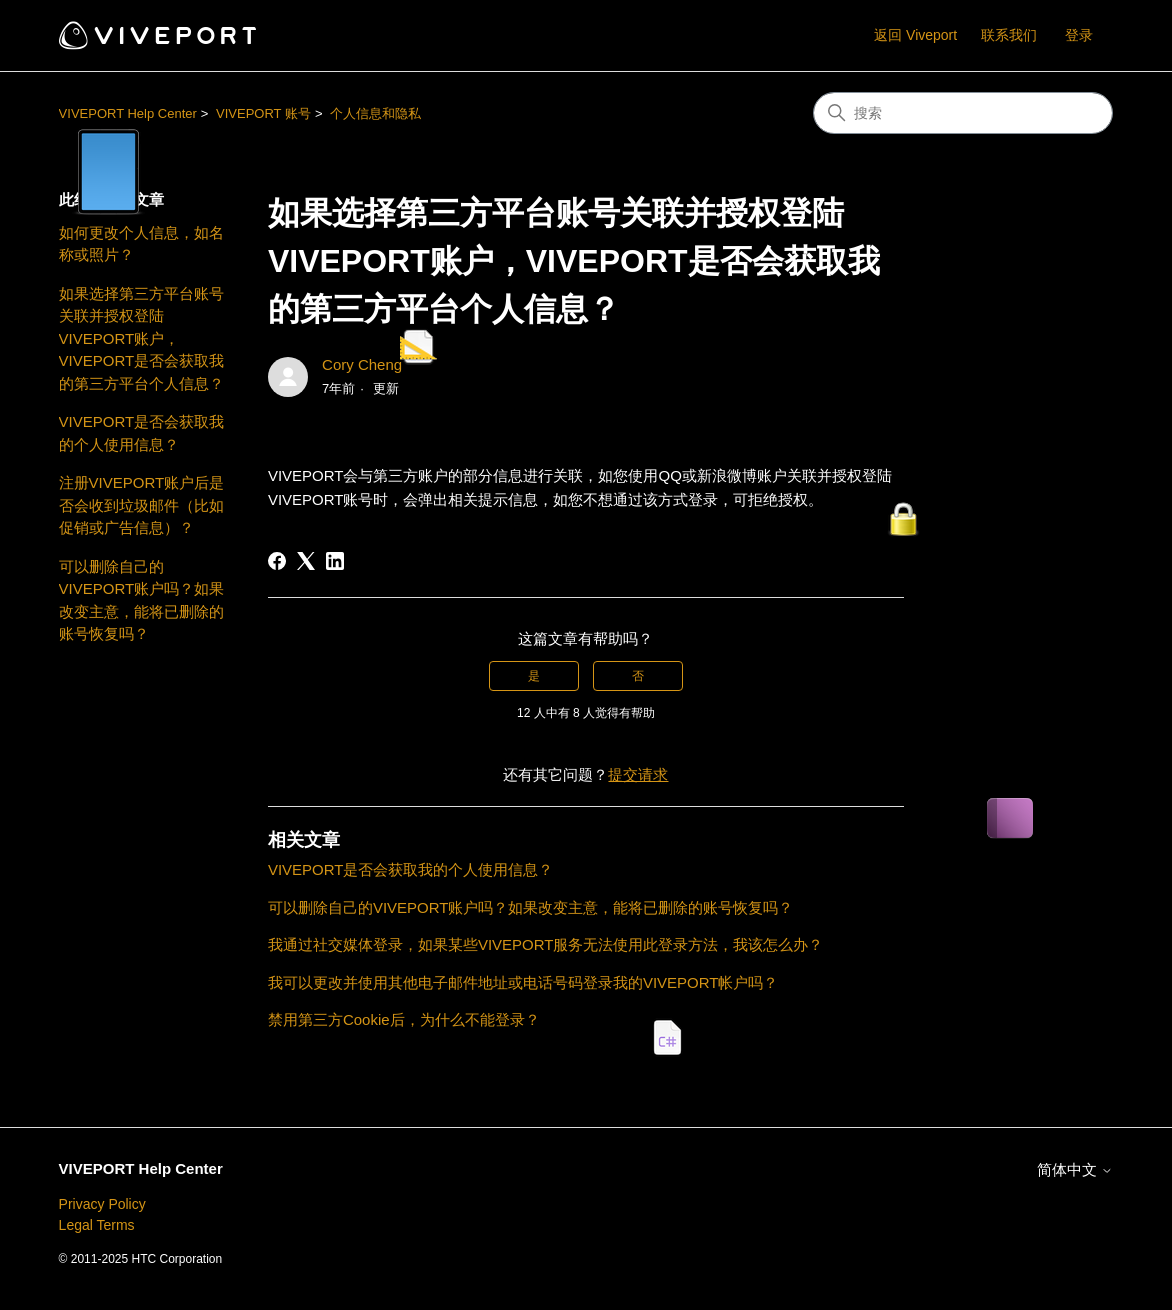 Image resolution: width=1172 pixels, height=1310 pixels. What do you see at coordinates (667, 1037) in the screenshot?
I see `a C# source code file` at bounding box center [667, 1037].